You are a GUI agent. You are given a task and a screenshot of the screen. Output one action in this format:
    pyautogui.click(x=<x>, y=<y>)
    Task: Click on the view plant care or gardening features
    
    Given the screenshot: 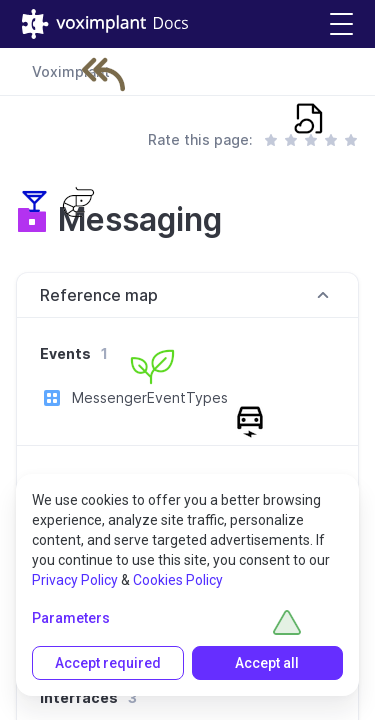 What is the action you would take?
    pyautogui.click(x=152, y=365)
    